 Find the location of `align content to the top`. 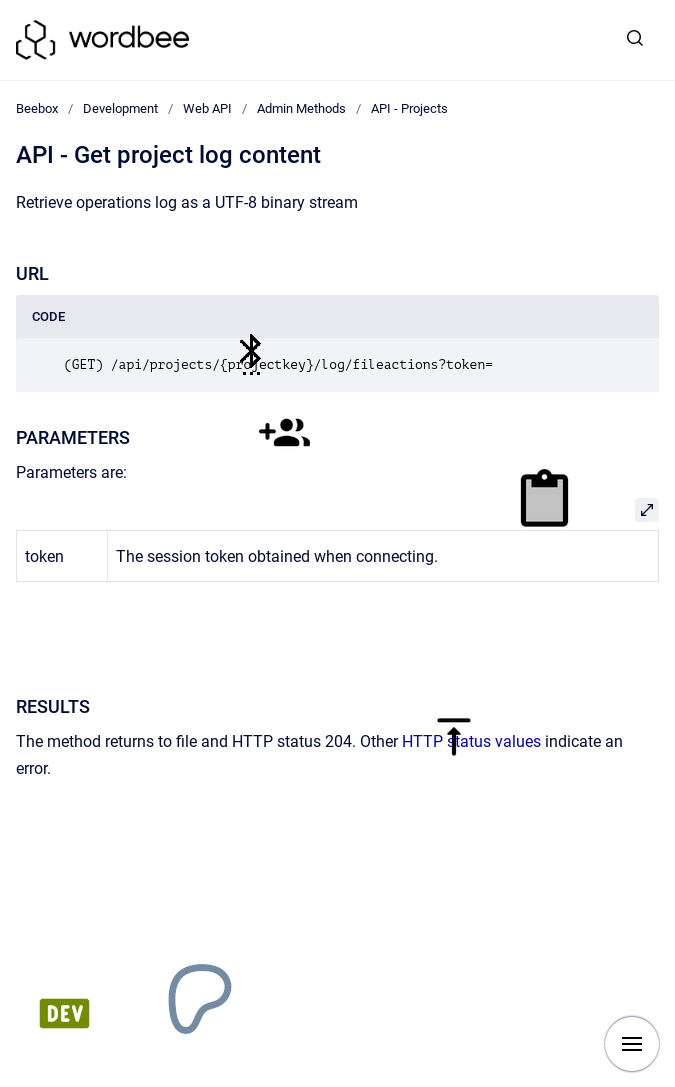

align content to the top is located at coordinates (454, 737).